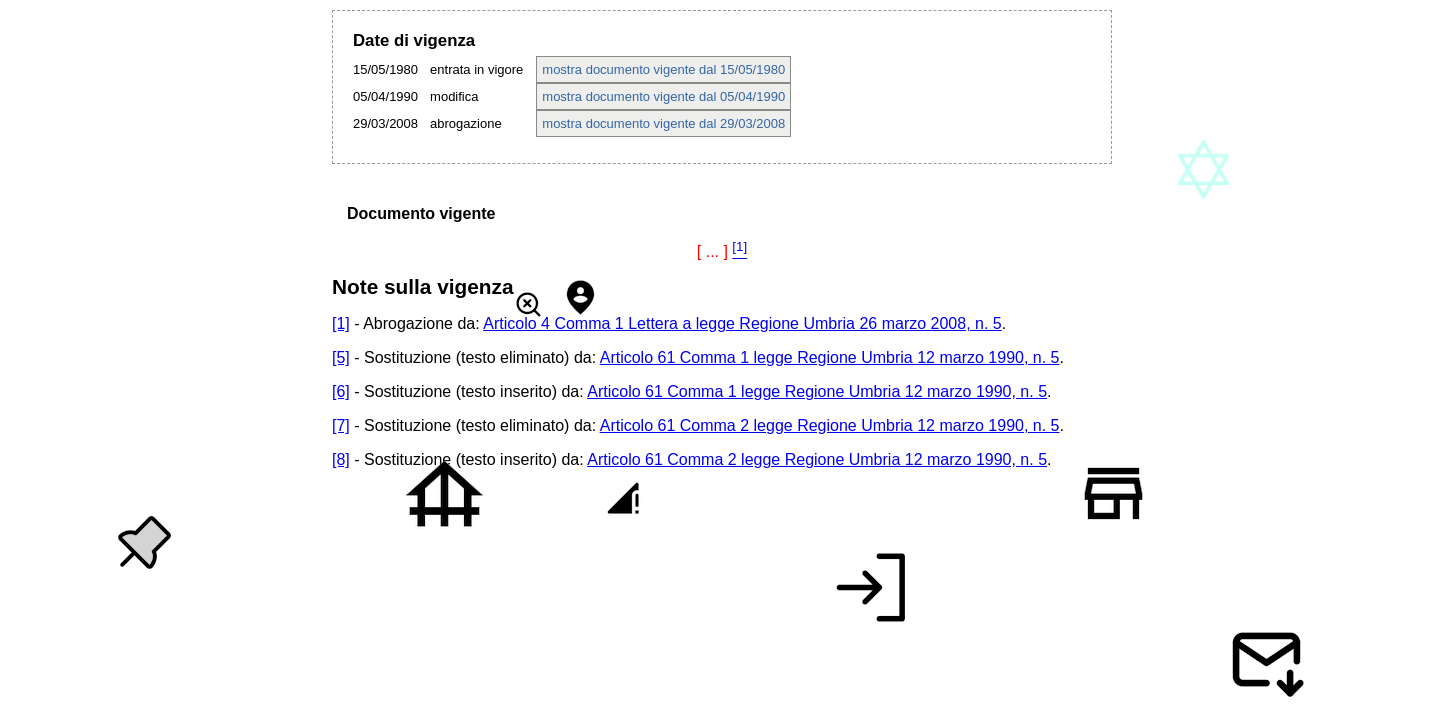 The height and width of the screenshot is (720, 1444). I want to click on pin an item to keep it visible, so click(142, 544).